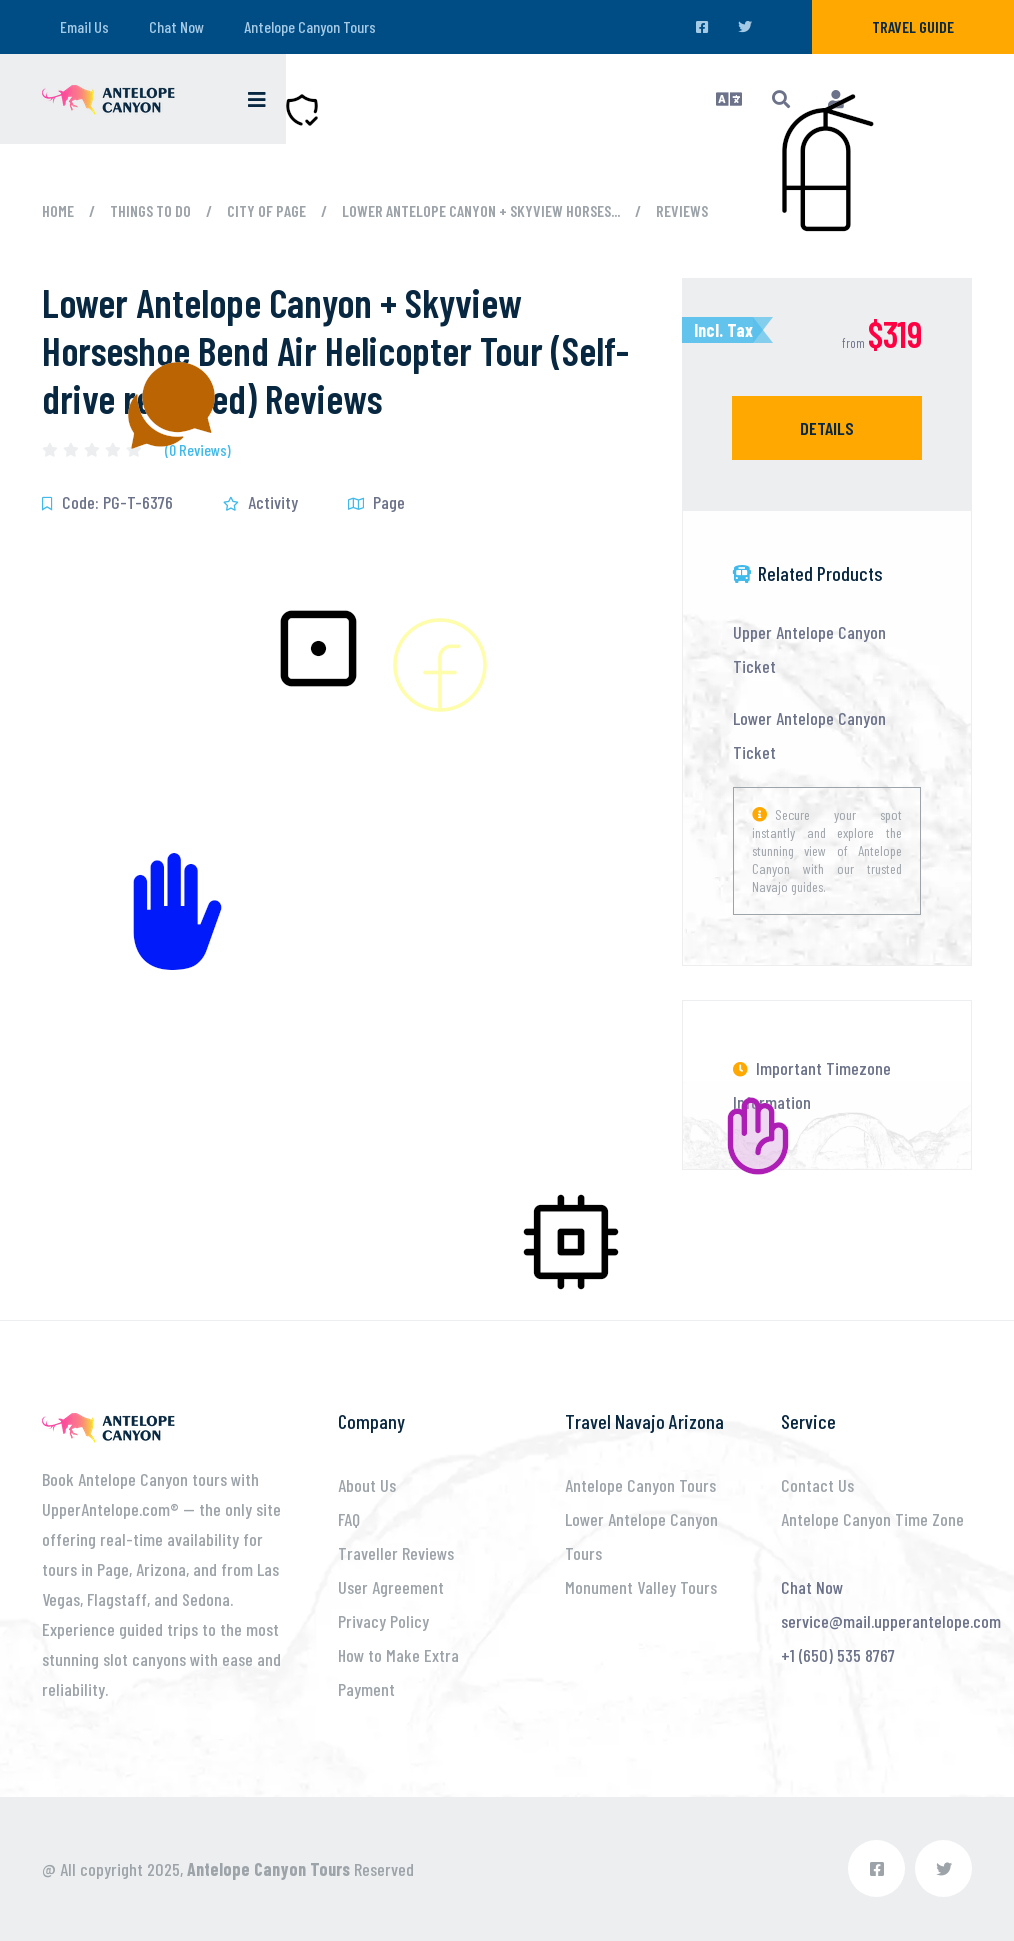  What do you see at coordinates (821, 165) in the screenshot?
I see `access fire safety information` at bounding box center [821, 165].